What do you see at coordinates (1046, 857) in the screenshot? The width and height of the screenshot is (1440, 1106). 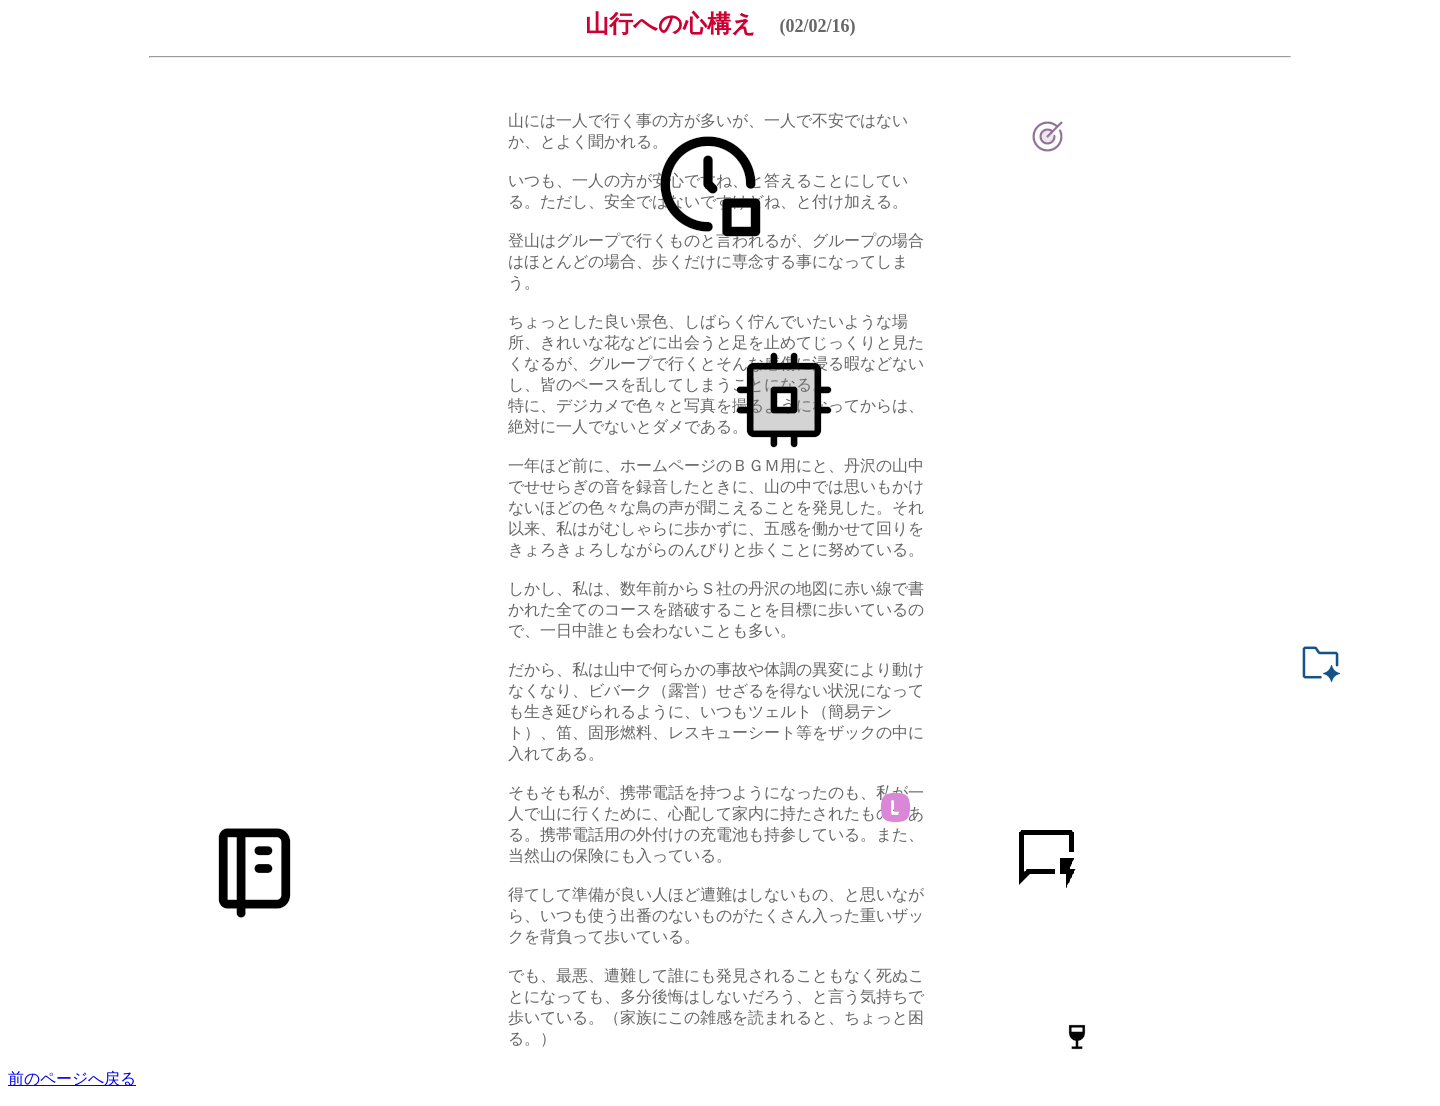 I see `send a quick reply to a message` at bounding box center [1046, 857].